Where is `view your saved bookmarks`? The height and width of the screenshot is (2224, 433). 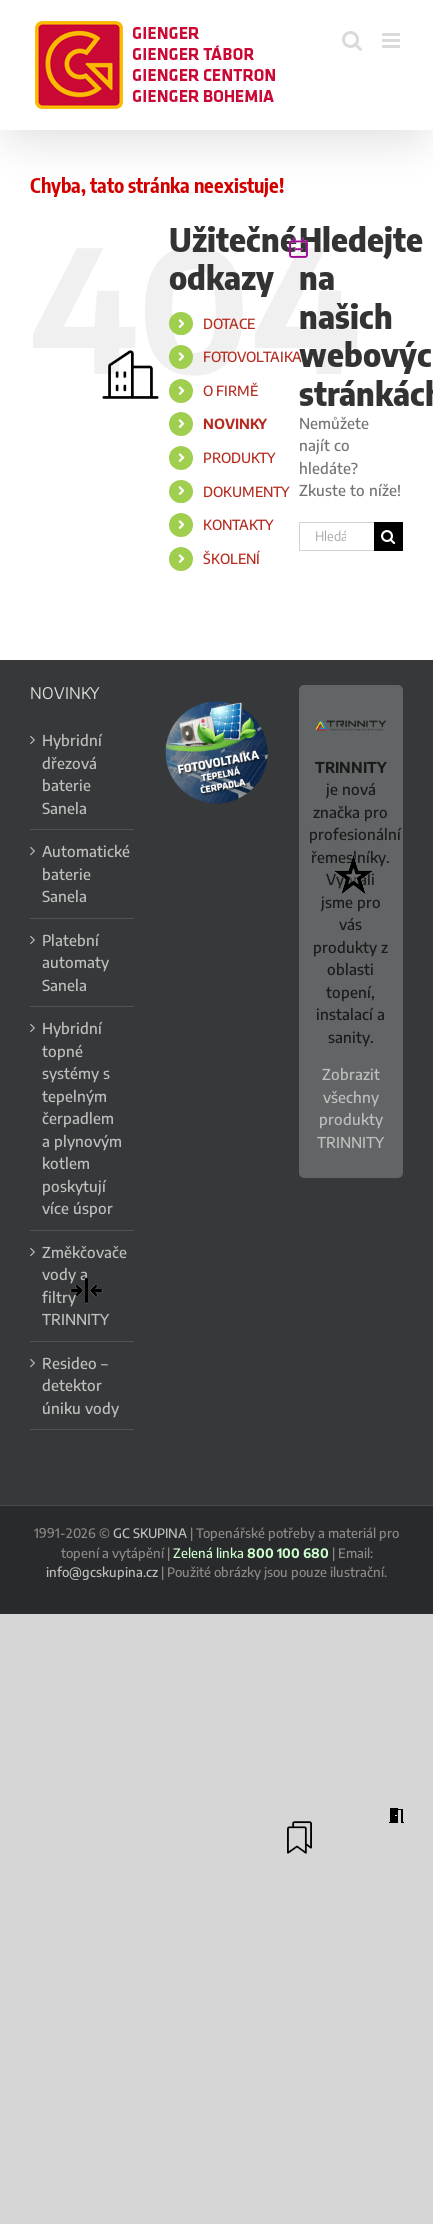
view your saved bookmarks is located at coordinates (299, 1837).